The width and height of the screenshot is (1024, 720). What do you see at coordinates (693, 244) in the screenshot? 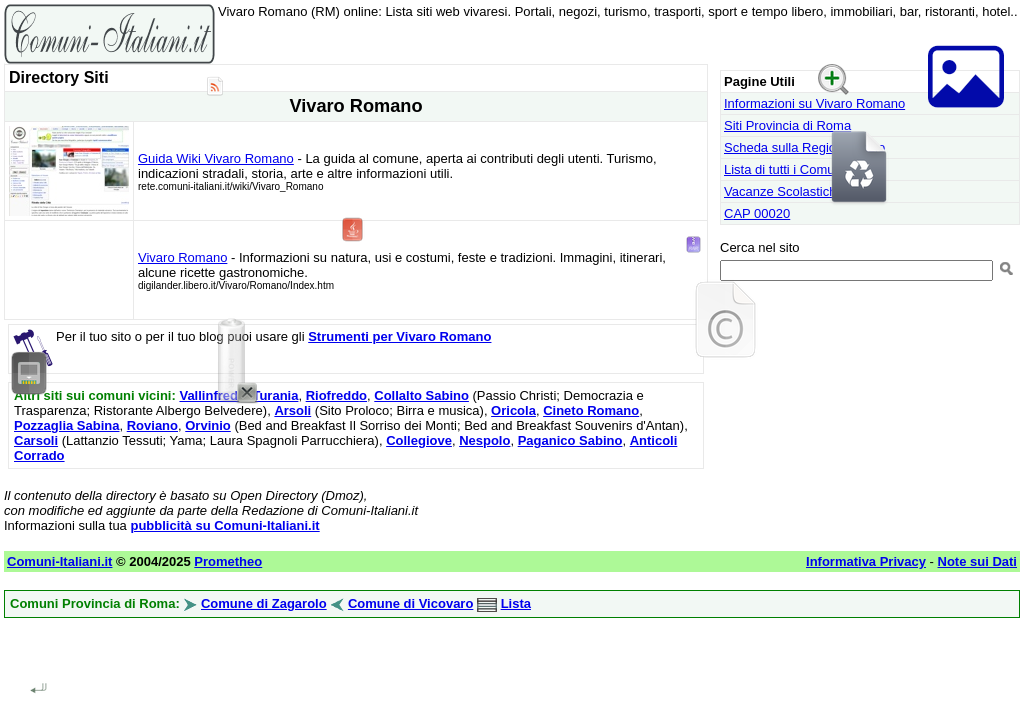
I see `a compressed RAR archive file` at bounding box center [693, 244].